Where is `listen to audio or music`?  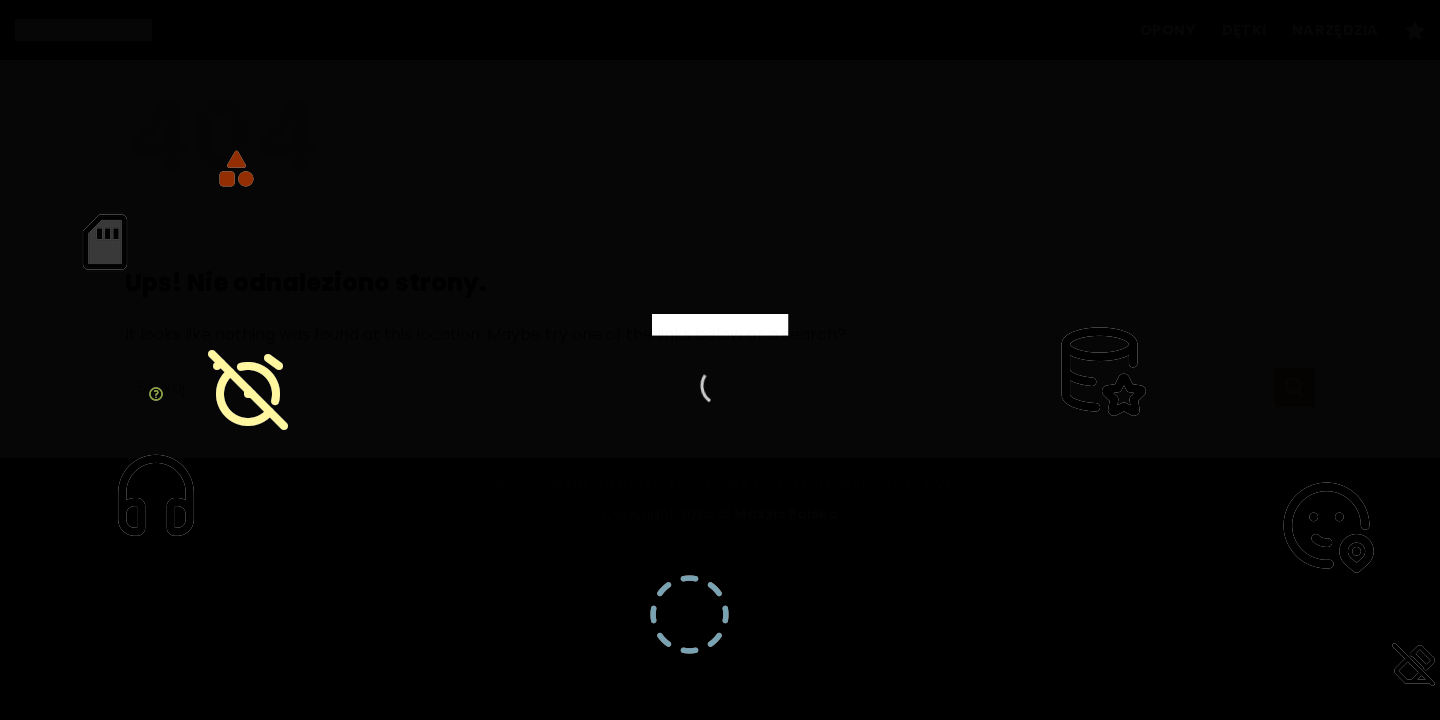 listen to audio or music is located at coordinates (156, 498).